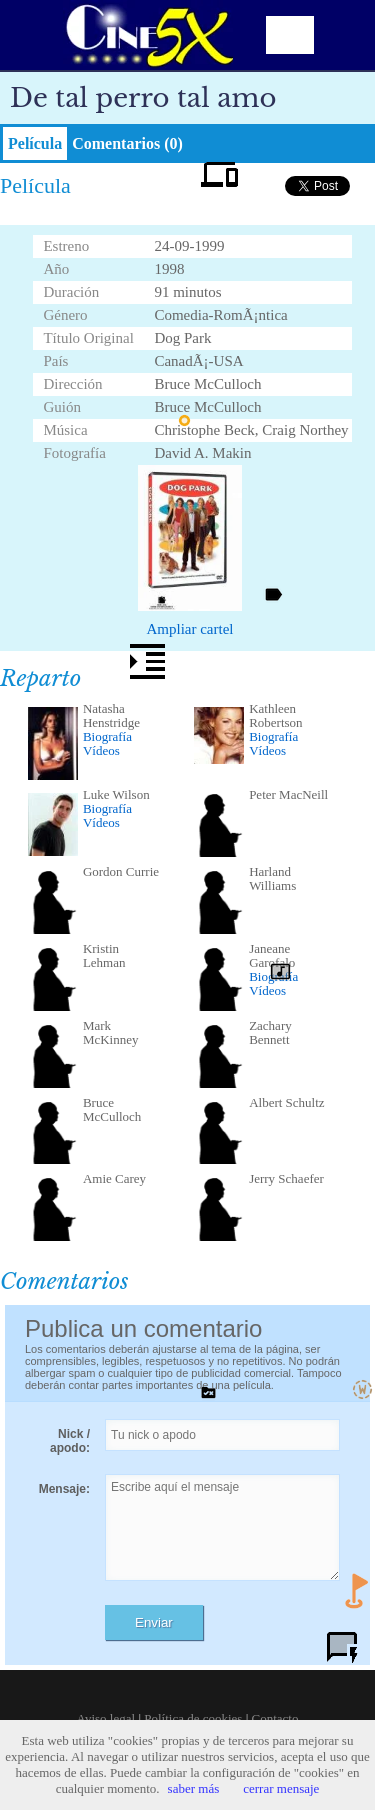 This screenshot has width=375, height=1810. What do you see at coordinates (280, 971) in the screenshot?
I see `play or view music videos` at bounding box center [280, 971].